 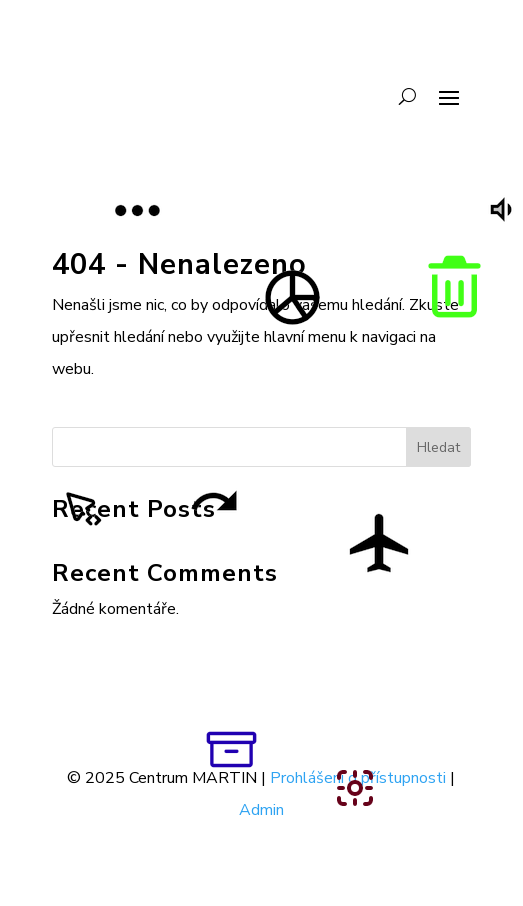 I want to click on access additional options or actions, so click(x=137, y=210).